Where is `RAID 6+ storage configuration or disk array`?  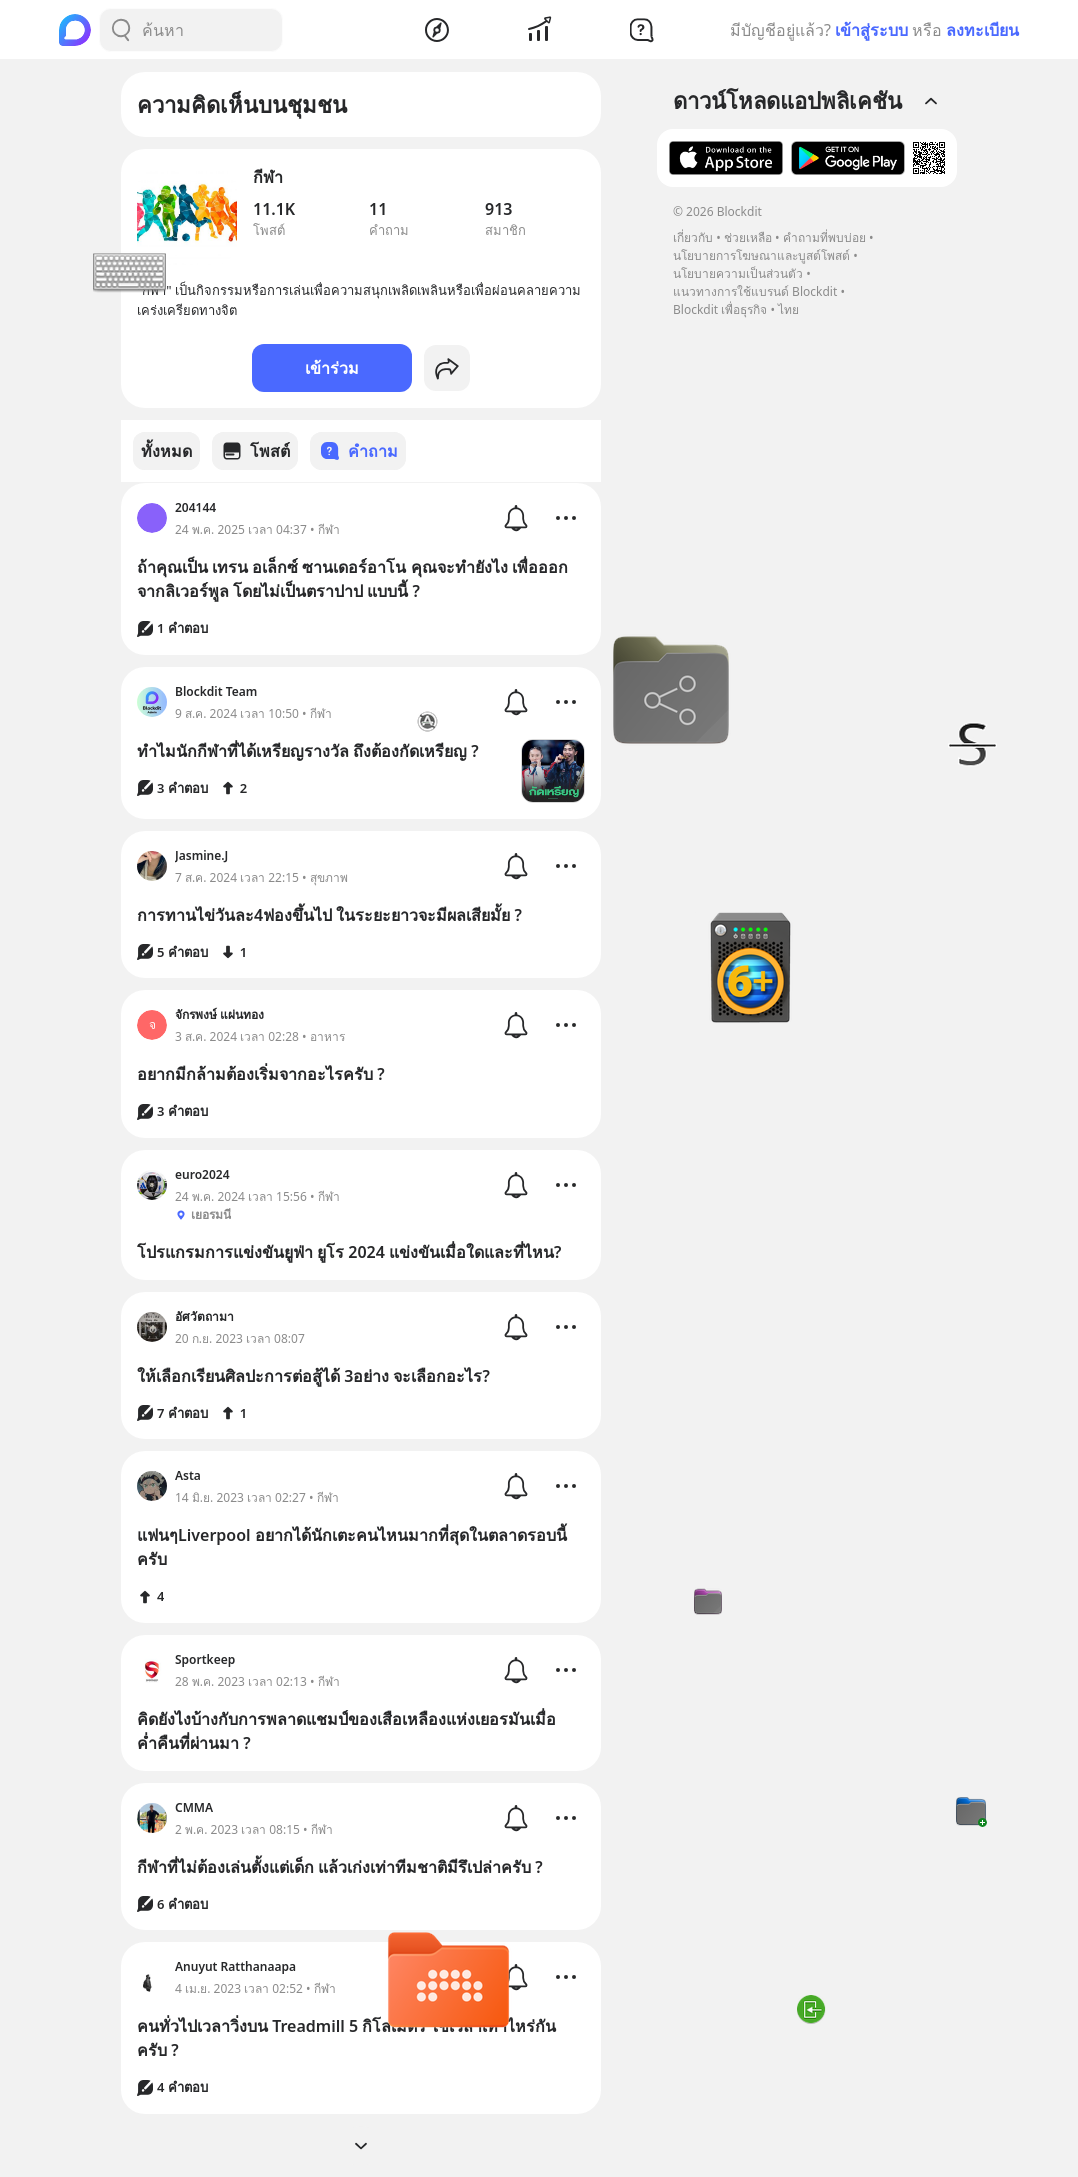 RAID 6+ storage configuration or disk array is located at coordinates (750, 967).